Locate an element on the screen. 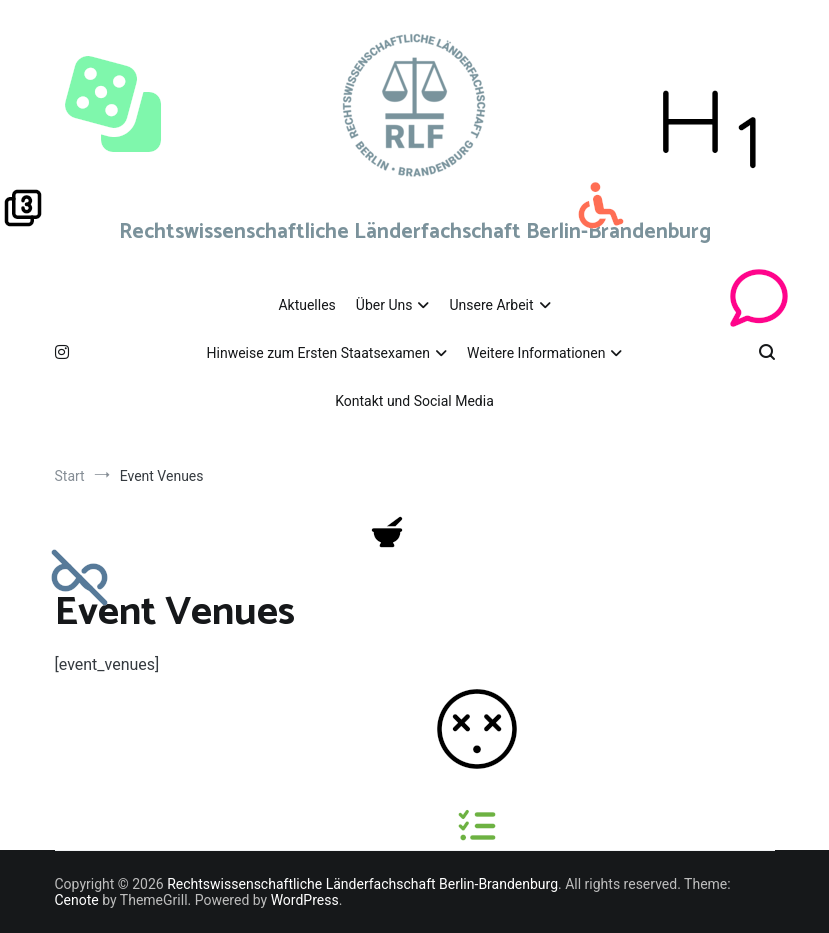 The width and height of the screenshot is (829, 933). disable infinite scroll or loop mode is located at coordinates (79, 577).